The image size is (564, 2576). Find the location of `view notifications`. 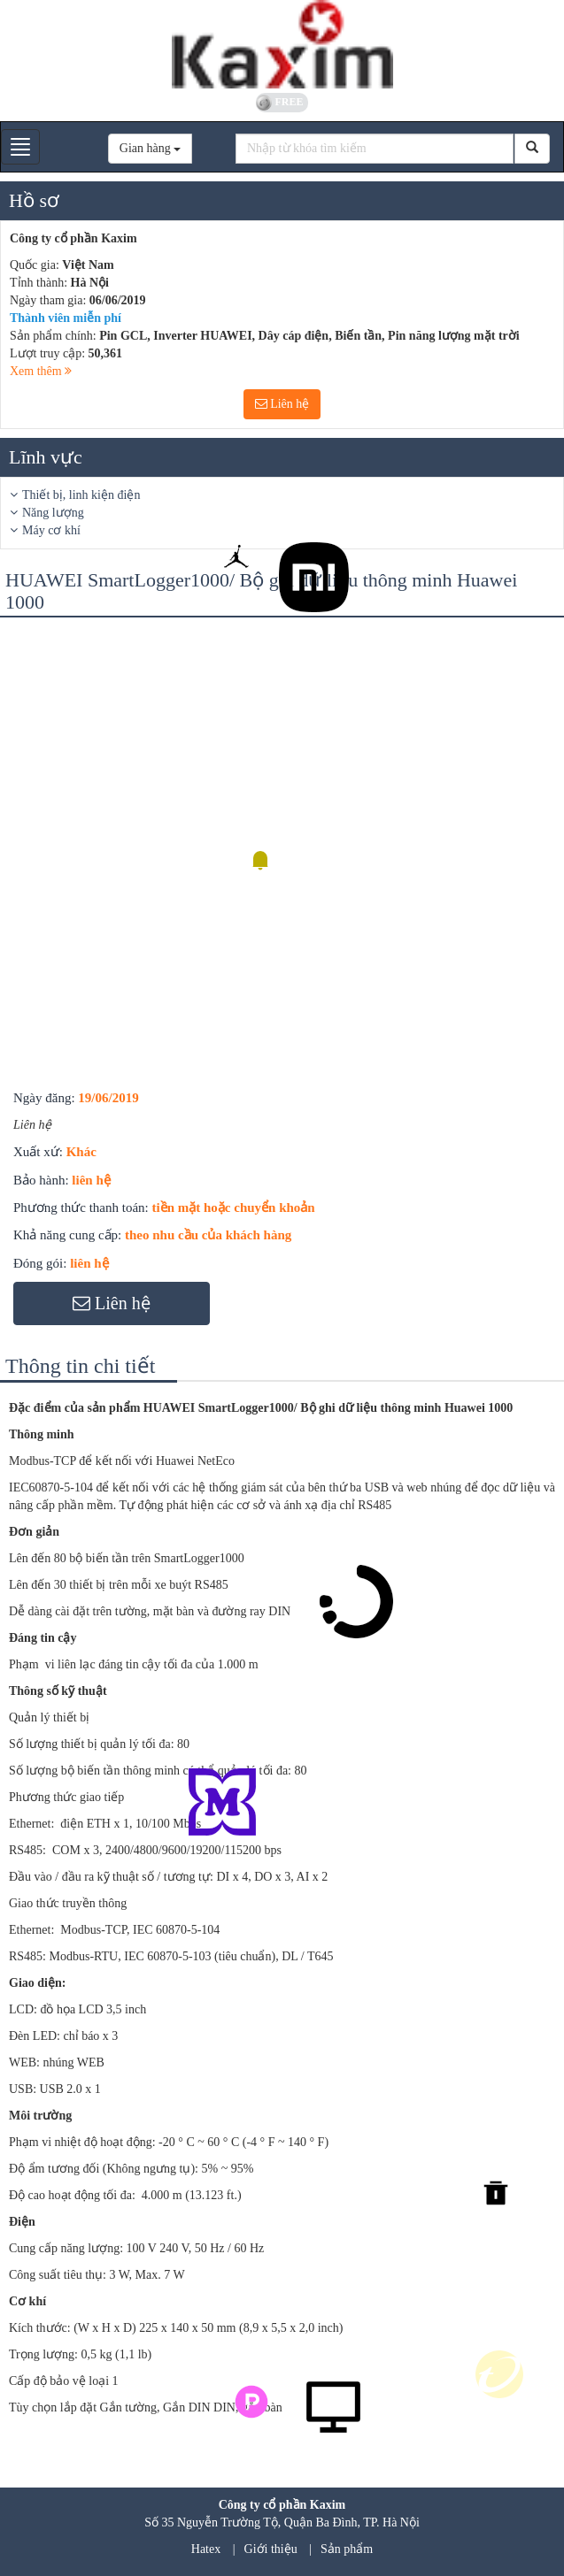

view notifications is located at coordinates (260, 860).